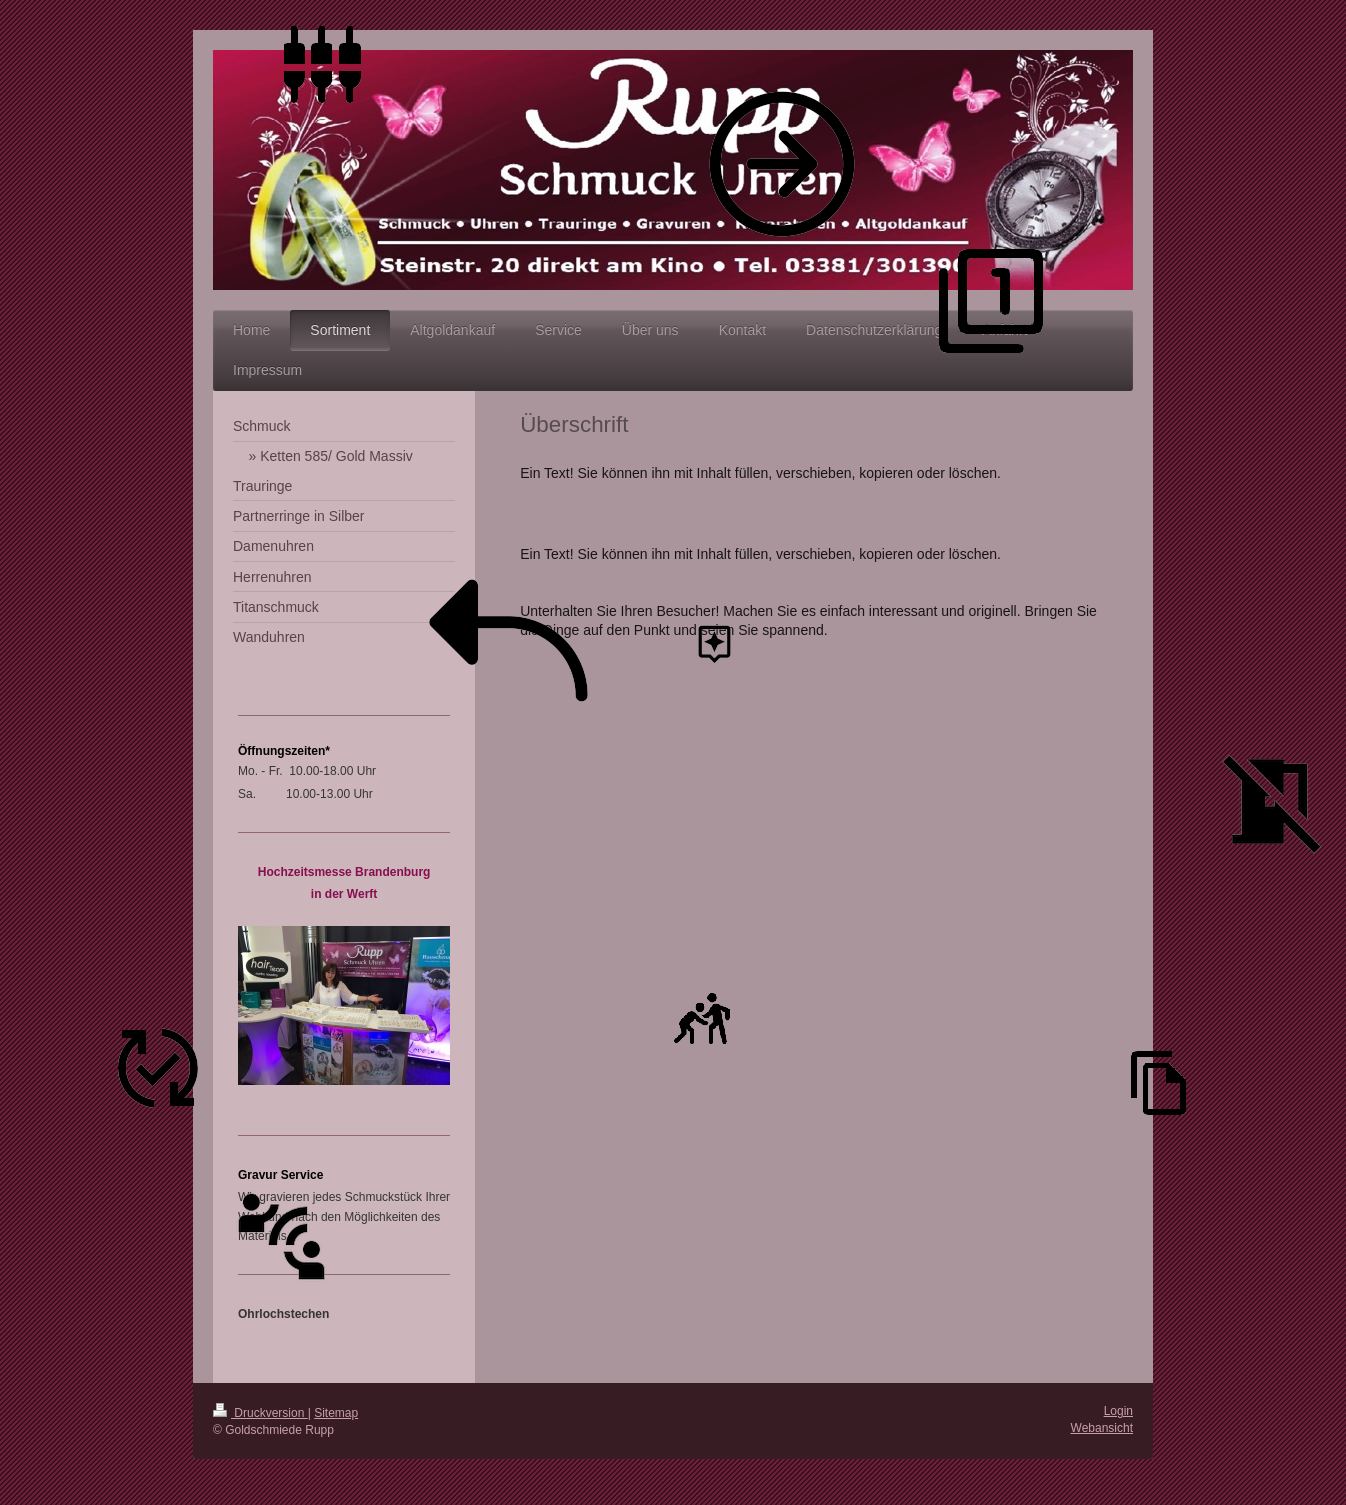 Image resolution: width=1346 pixels, height=1505 pixels. What do you see at coordinates (322, 64) in the screenshot?
I see `access audio/video input settings` at bounding box center [322, 64].